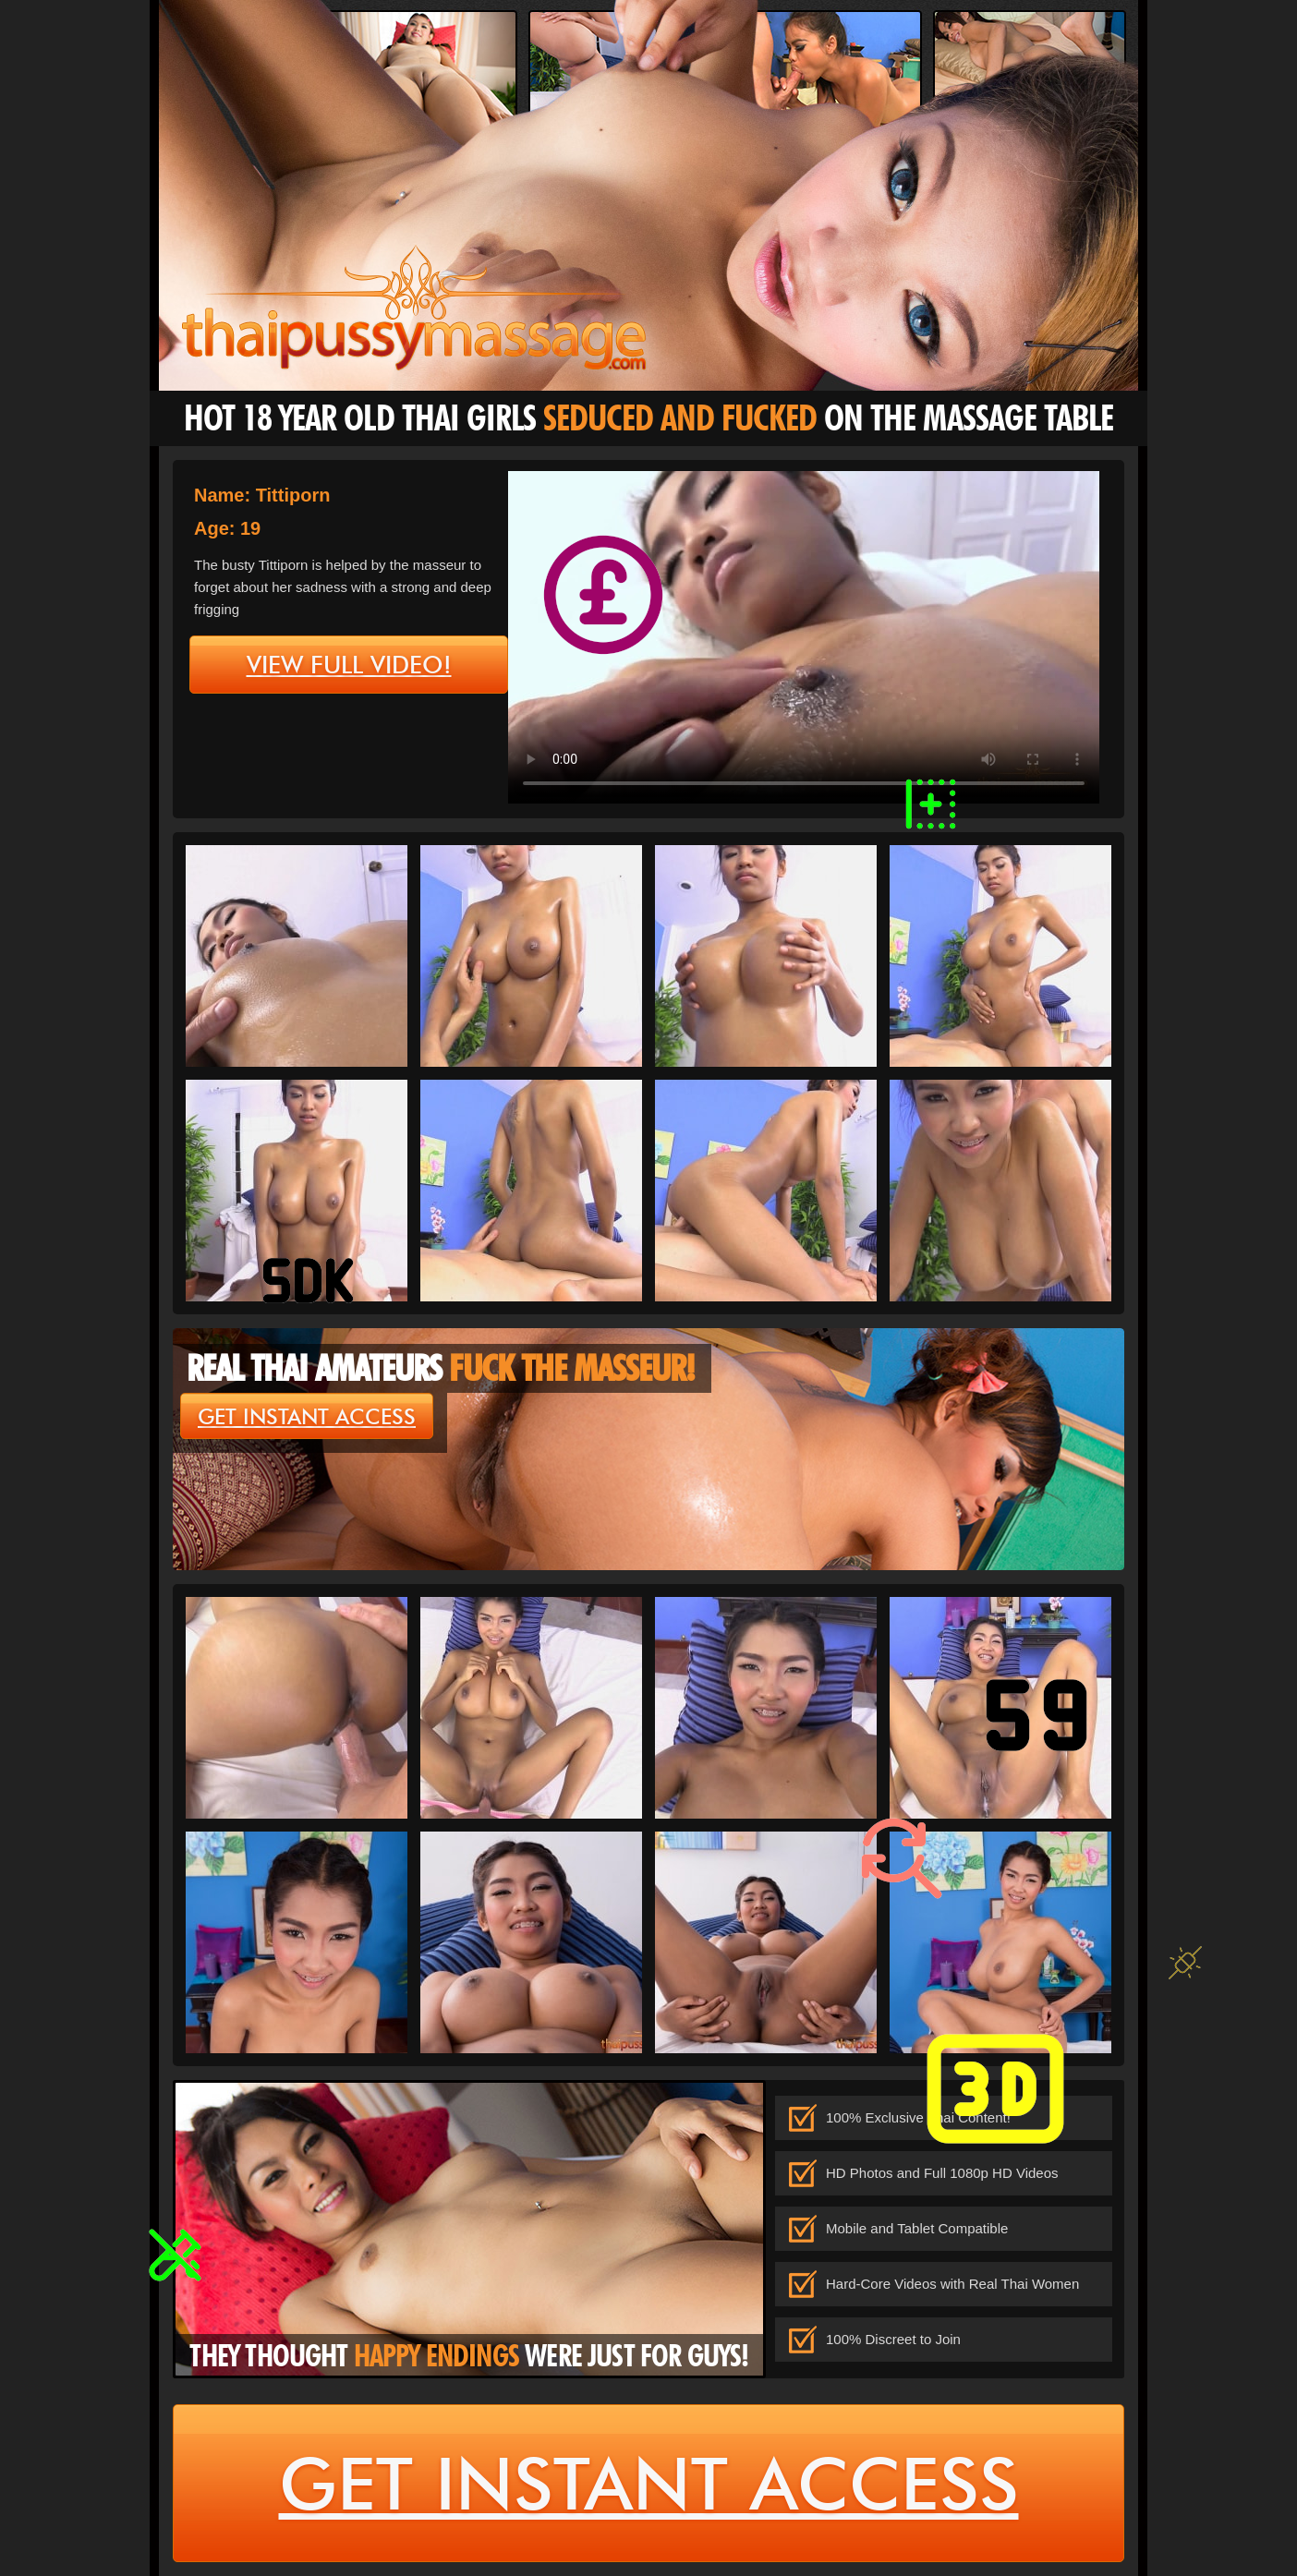  Describe the element at coordinates (1185, 1963) in the screenshot. I see `indicates an active connection established` at that location.